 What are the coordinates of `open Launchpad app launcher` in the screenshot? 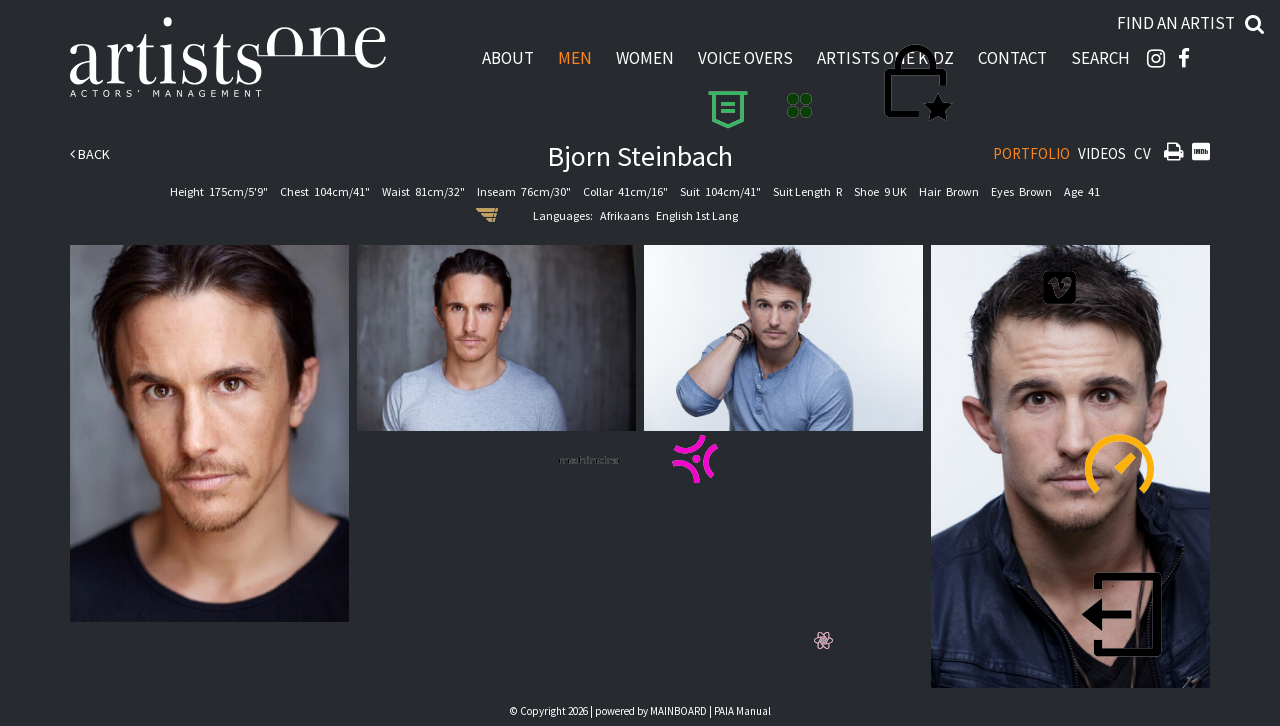 It's located at (695, 459).